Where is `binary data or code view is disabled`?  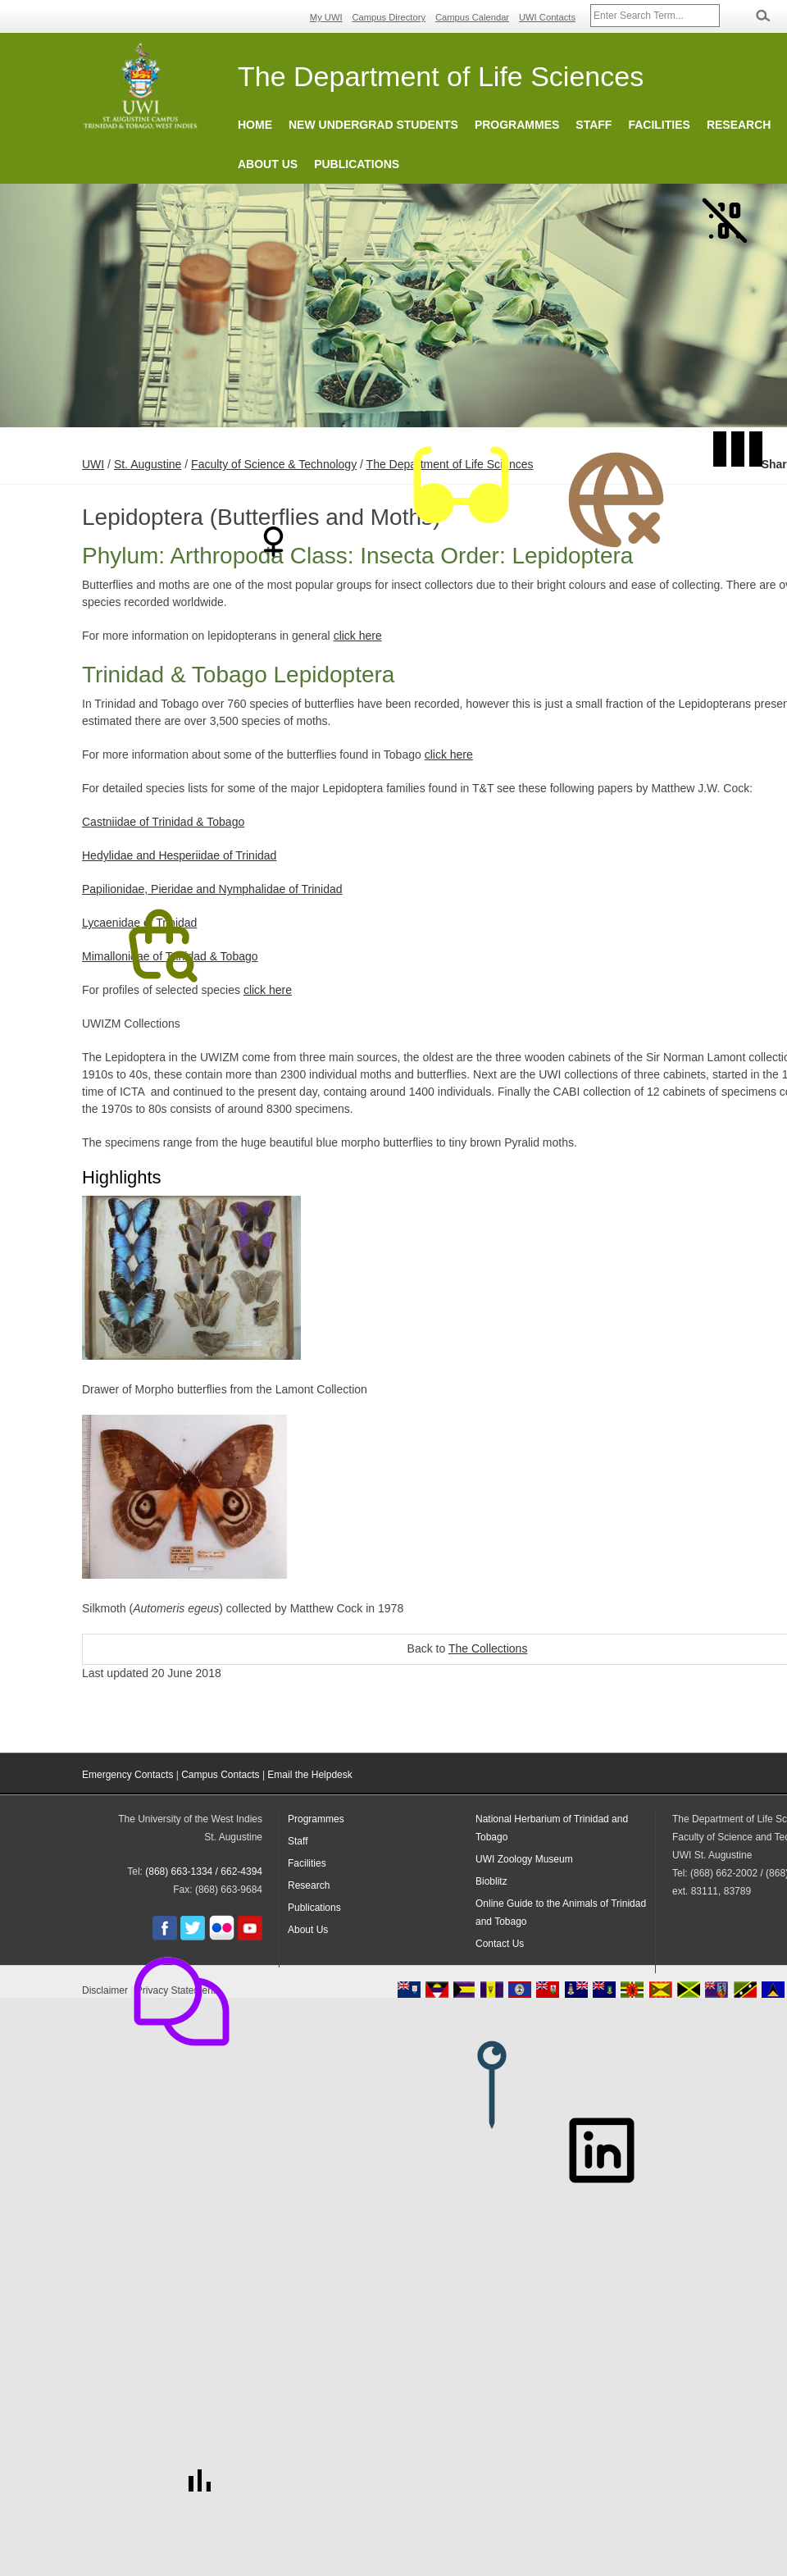 binary data or code view is disabled is located at coordinates (725, 221).